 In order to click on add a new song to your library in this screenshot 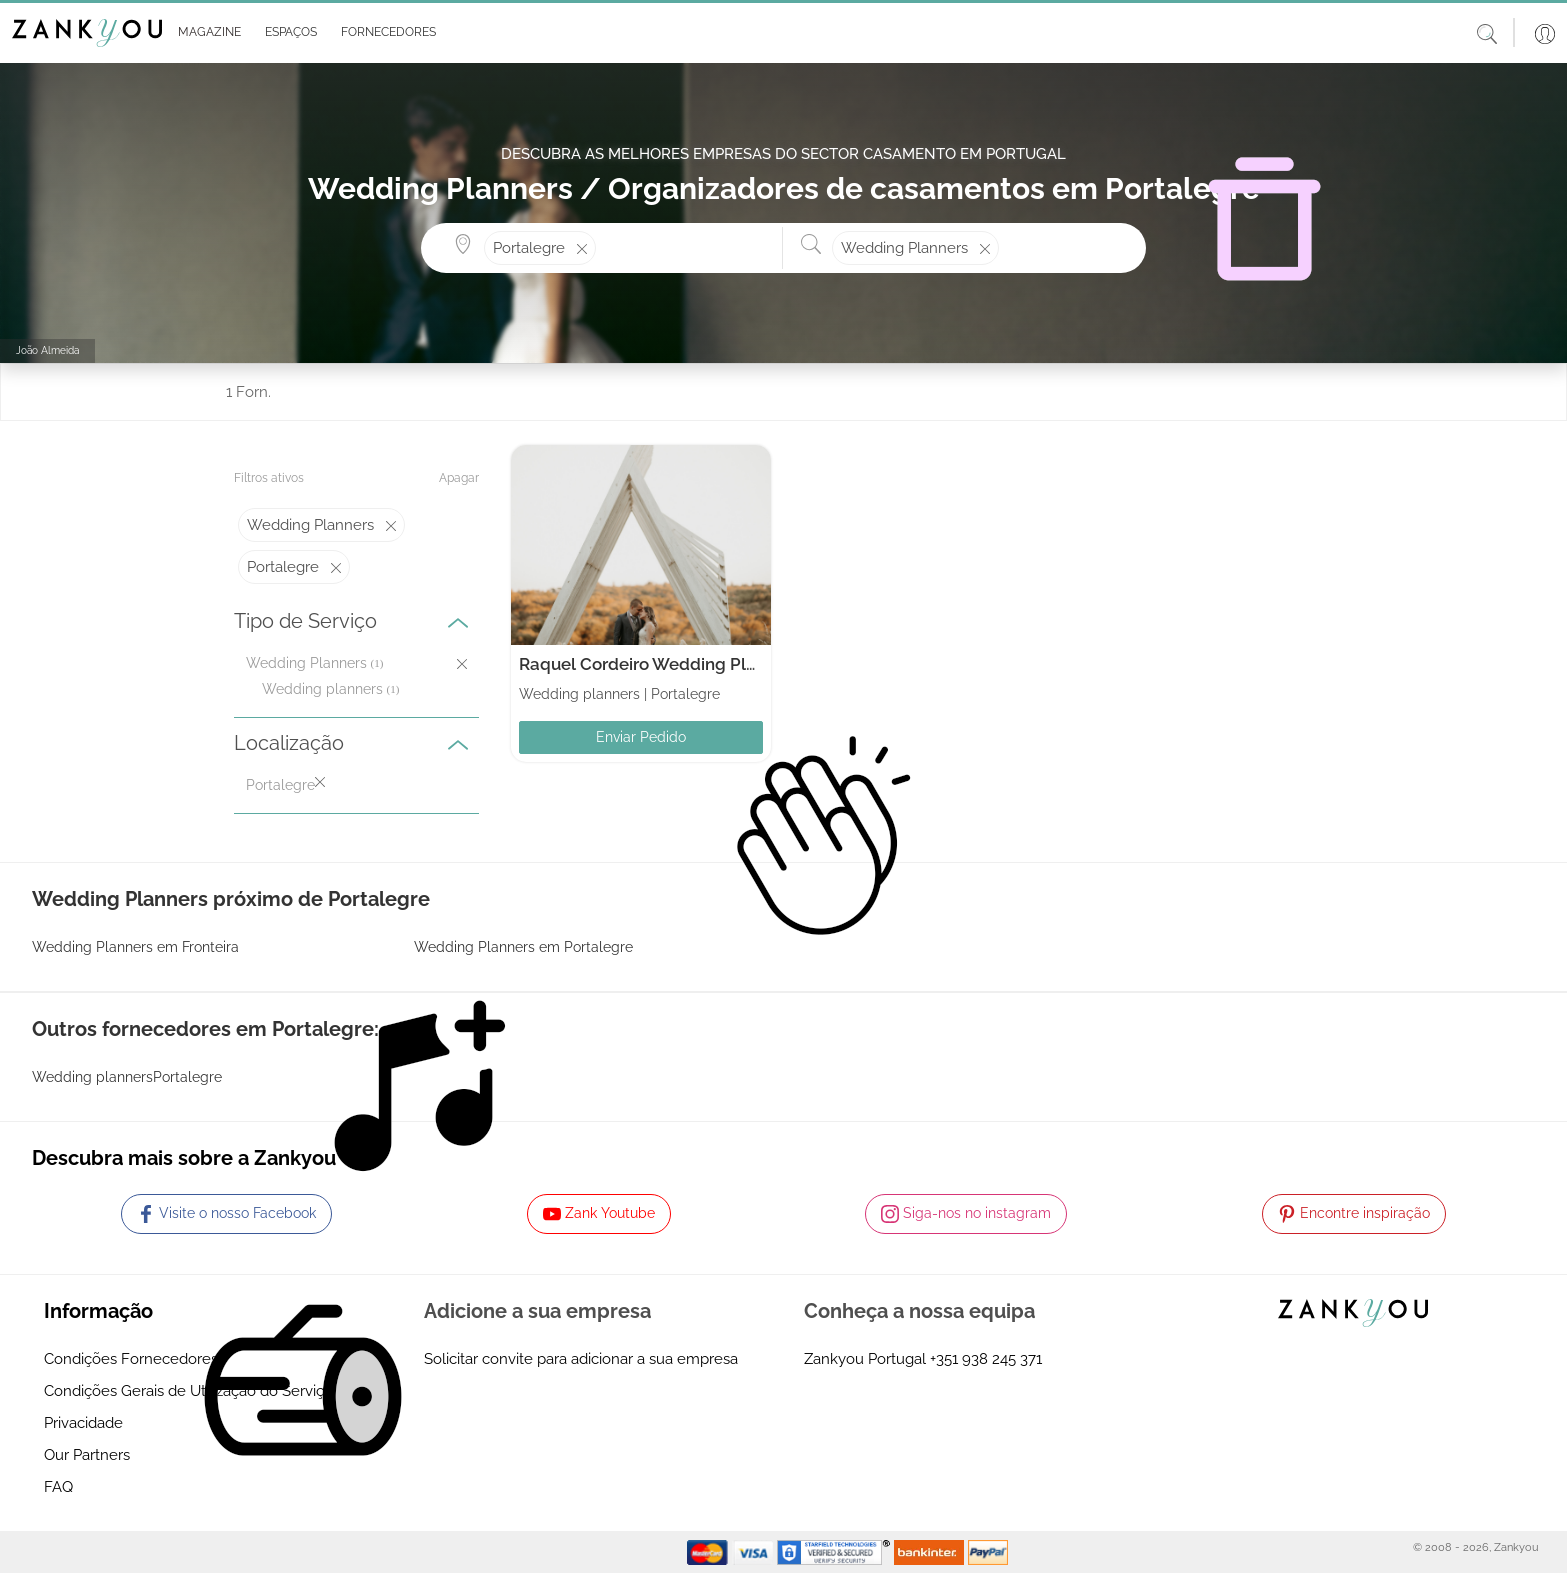, I will do `click(423, 1089)`.